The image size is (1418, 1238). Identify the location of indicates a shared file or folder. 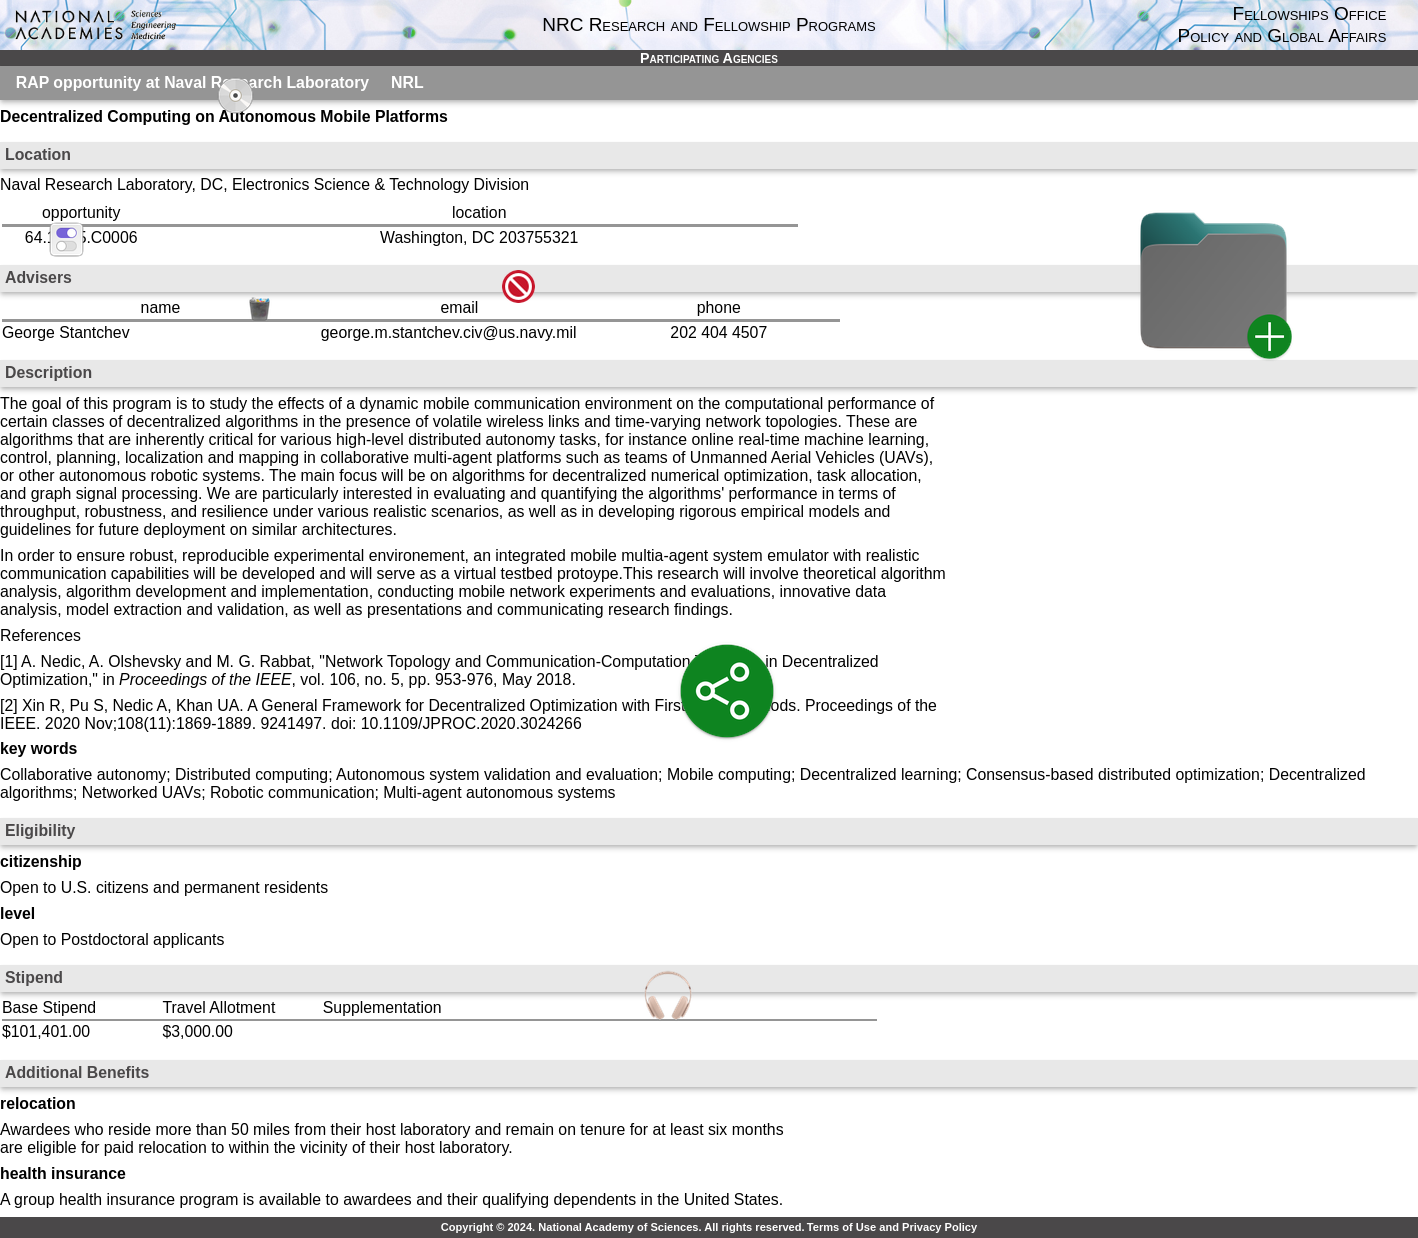
(727, 691).